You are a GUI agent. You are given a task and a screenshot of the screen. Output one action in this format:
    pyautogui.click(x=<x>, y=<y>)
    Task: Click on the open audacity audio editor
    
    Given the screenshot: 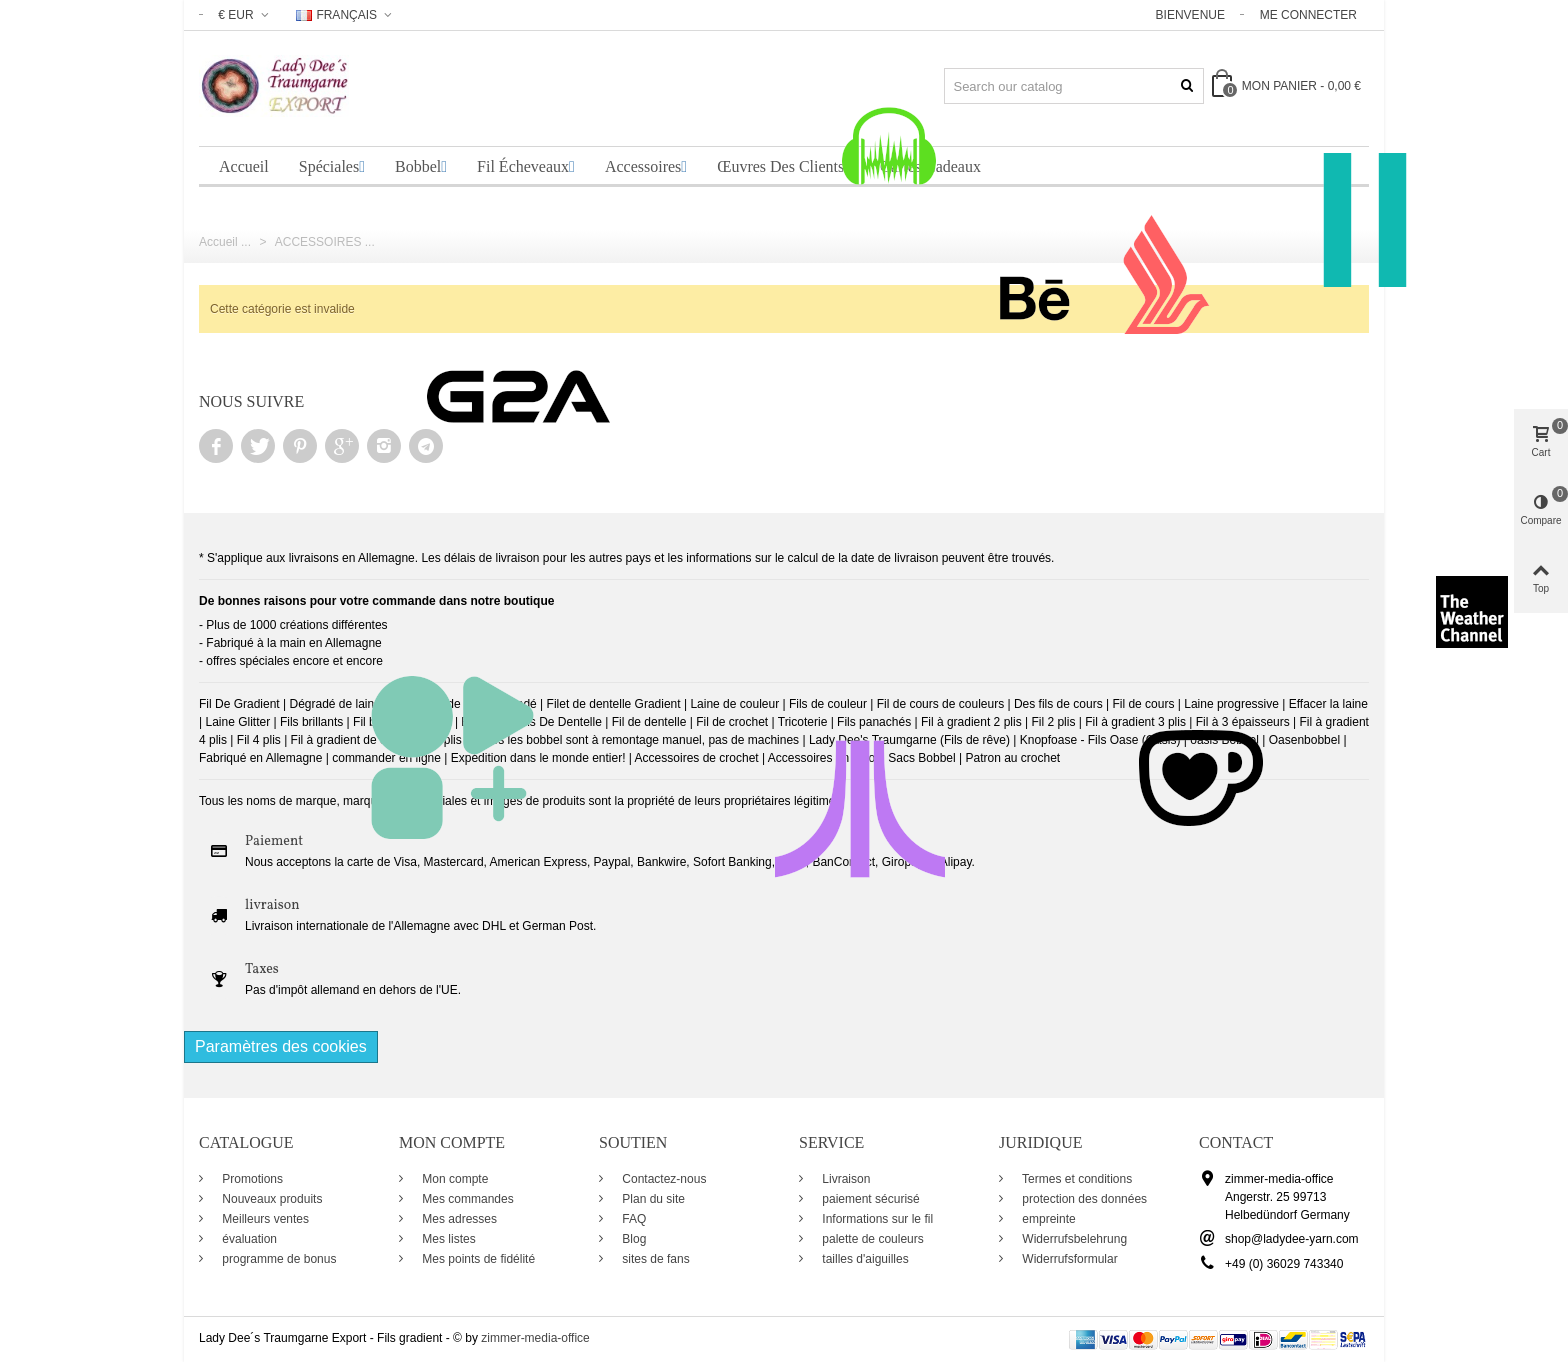 What is the action you would take?
    pyautogui.click(x=889, y=146)
    